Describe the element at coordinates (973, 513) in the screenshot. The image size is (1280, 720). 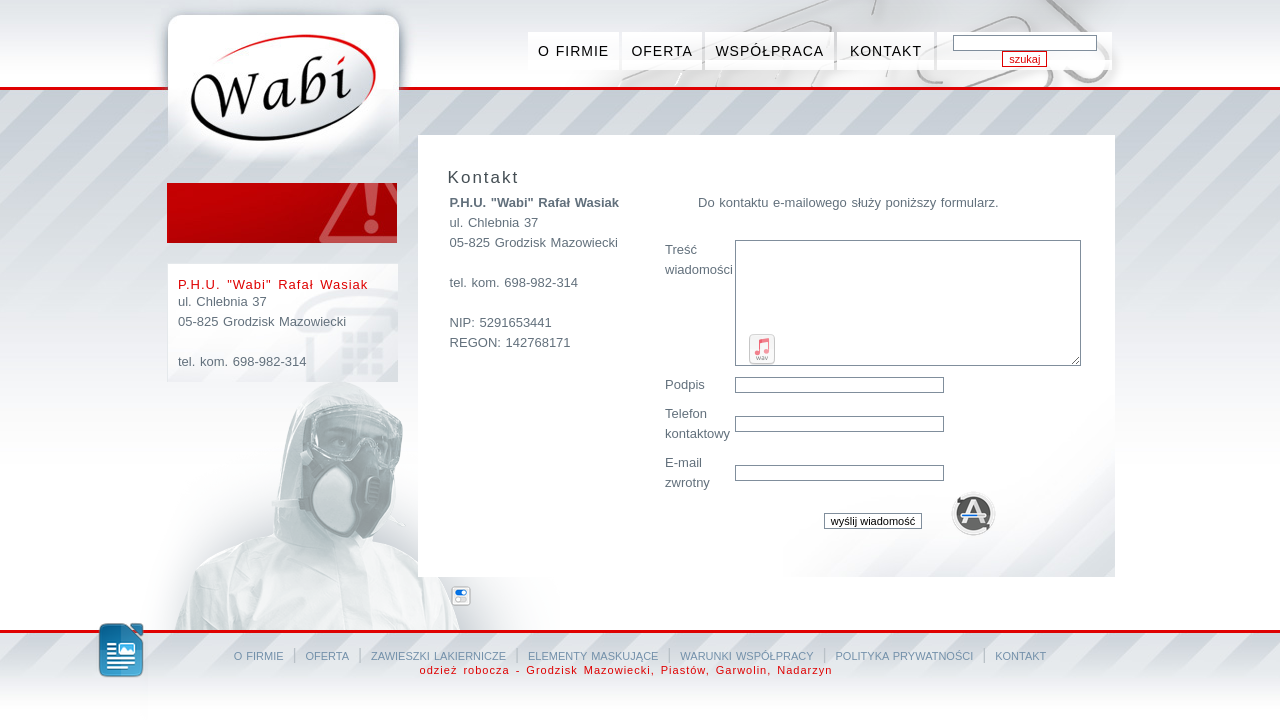
I see `check for and install system software updates` at that location.